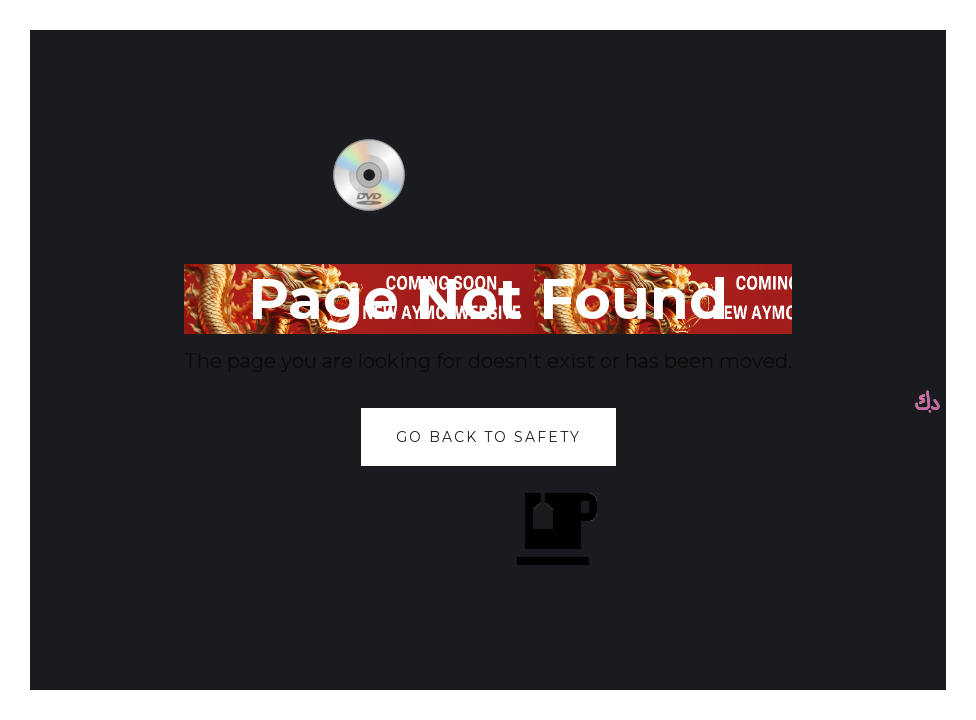 Image resolution: width=976 pixels, height=720 pixels. Describe the element at coordinates (927, 401) in the screenshot. I see `indicates currency in Iraqi or Kuwaiti dinar` at that location.